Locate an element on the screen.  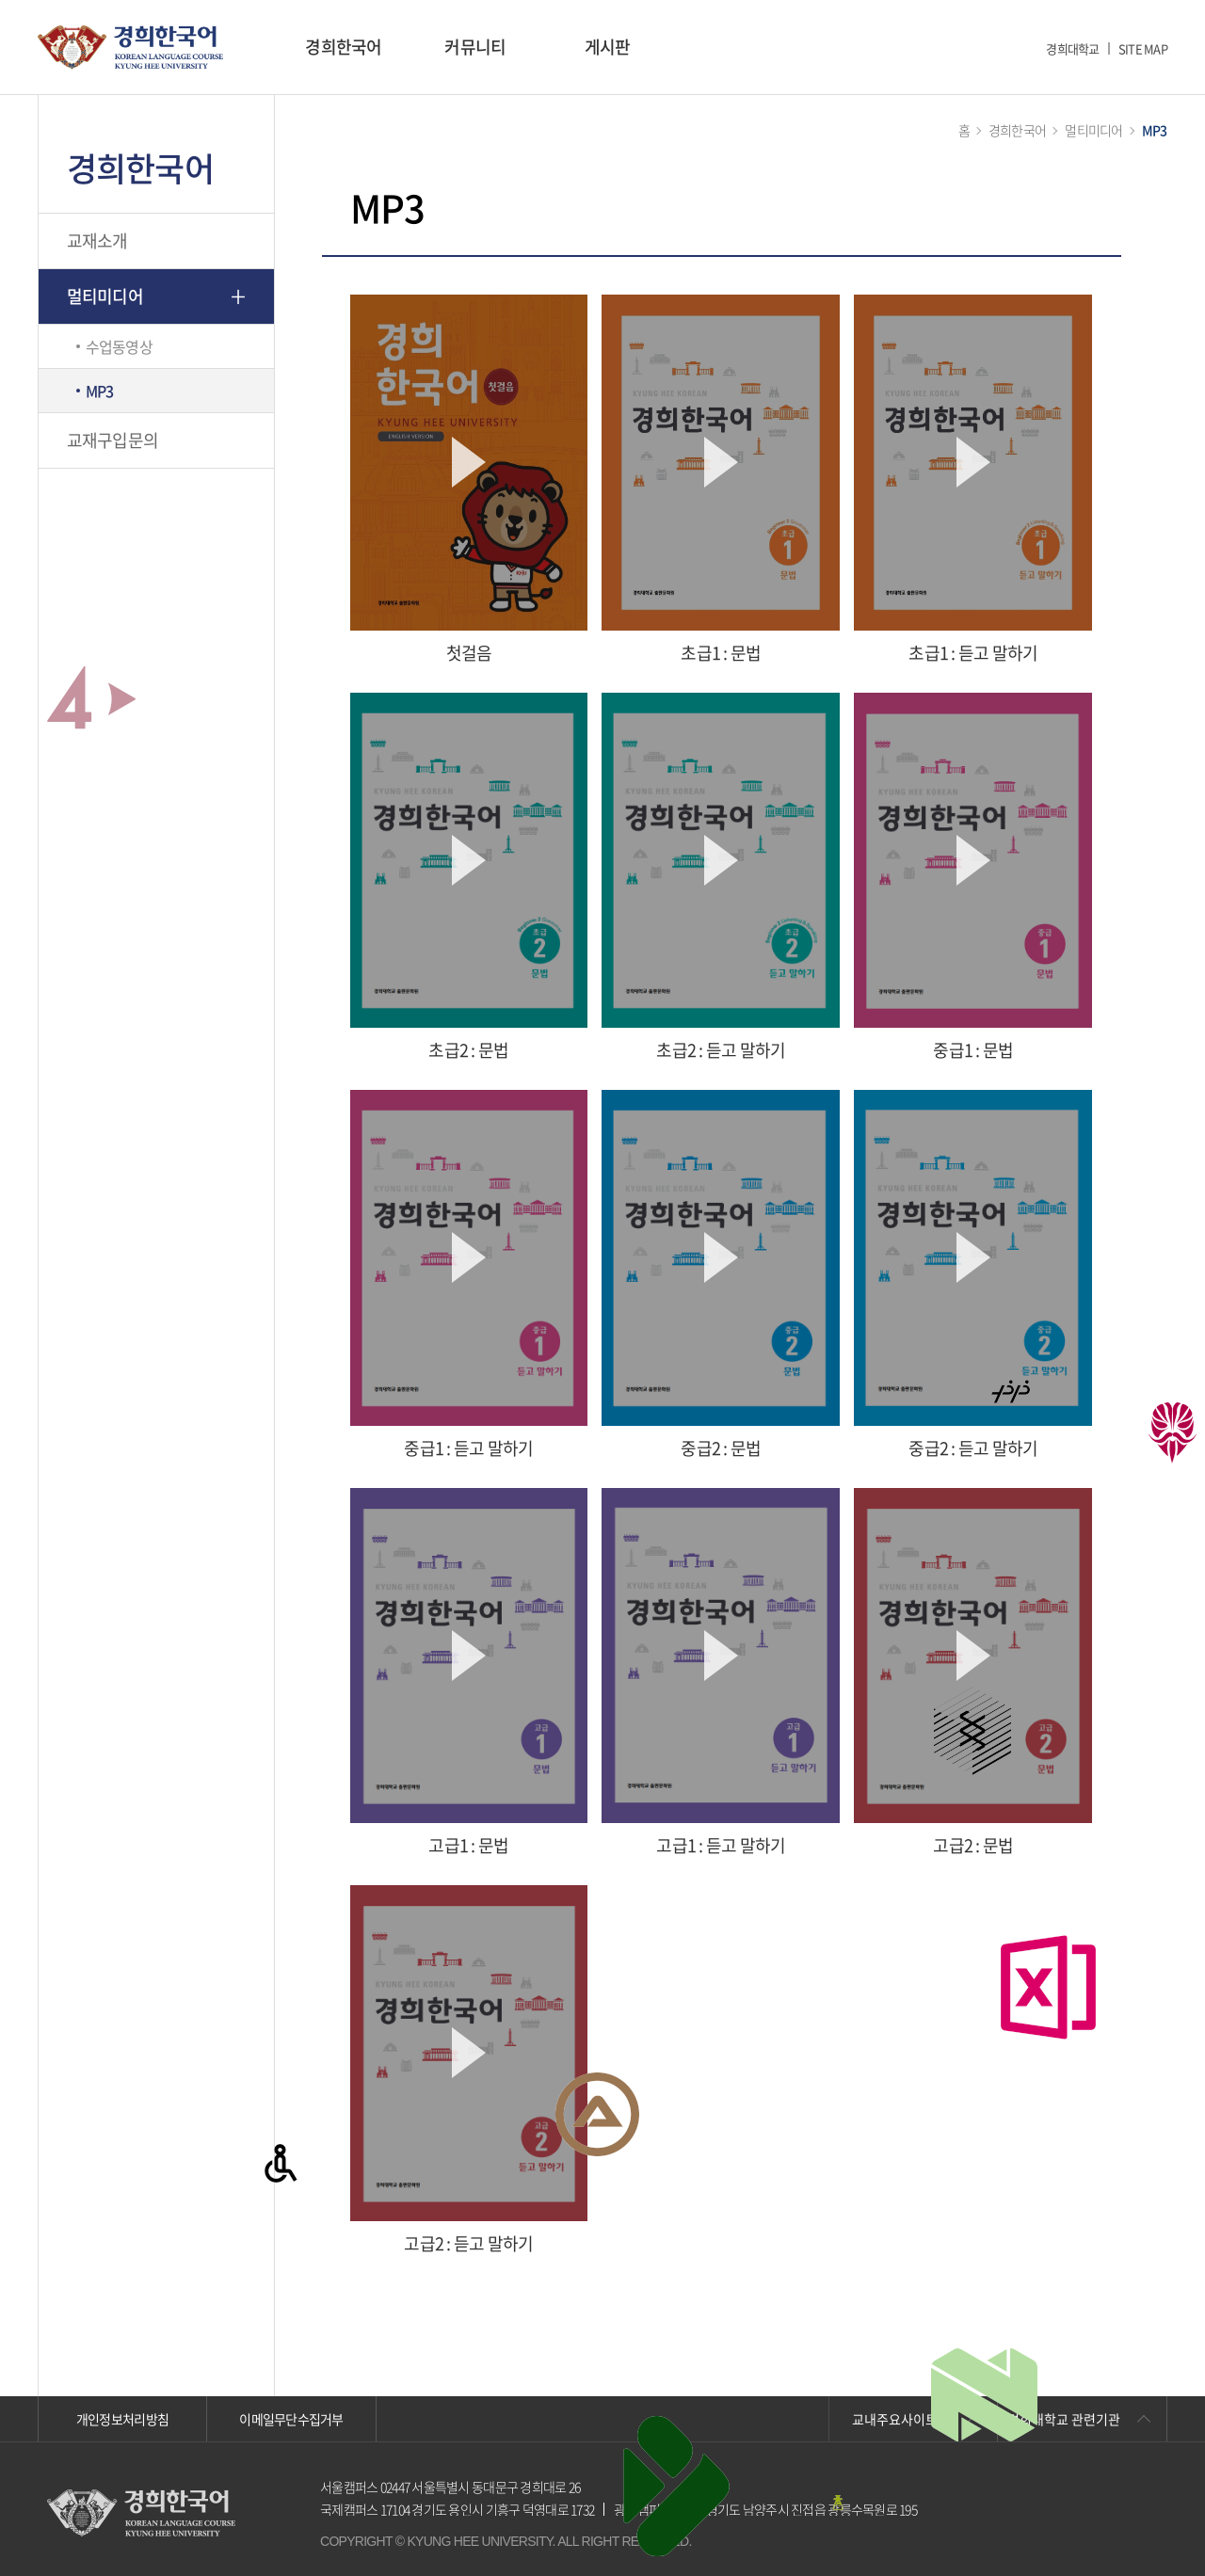
open an excel spreadsheet file is located at coordinates (1048, 1987).